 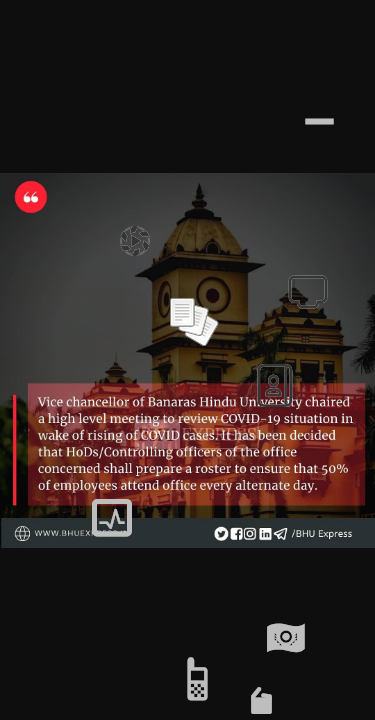 I want to click on make a phone call, so click(x=197, y=680).